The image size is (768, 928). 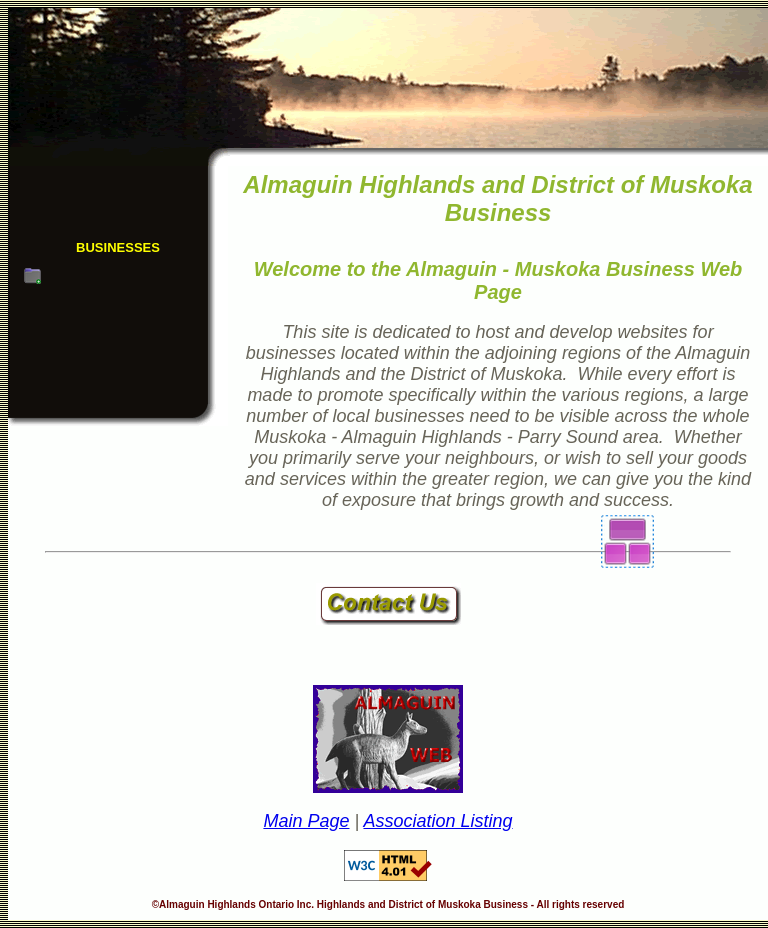 I want to click on create a new folder, so click(x=32, y=275).